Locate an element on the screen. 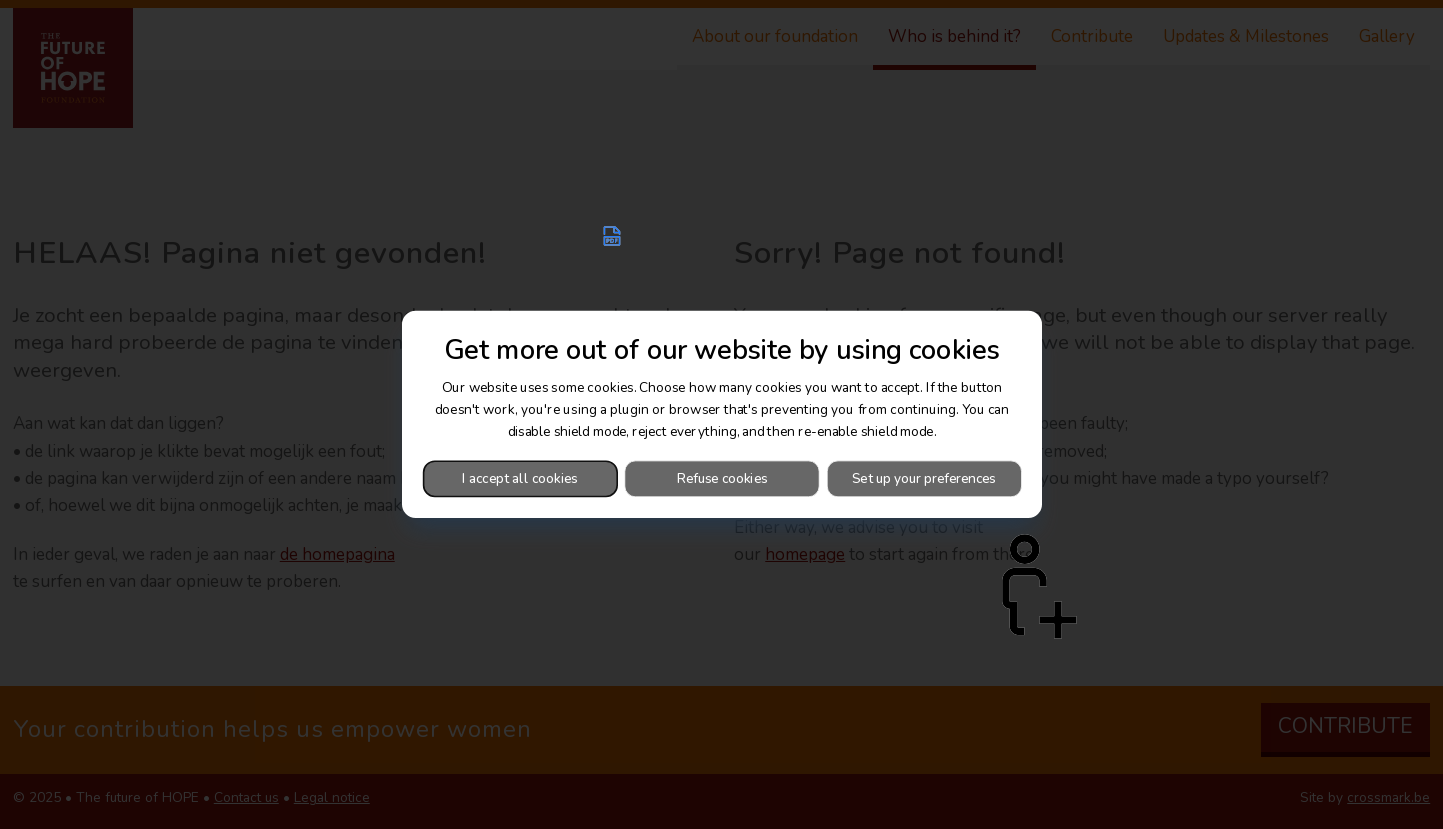 Image resolution: width=1443 pixels, height=829 pixels. add a new user or contact is located at coordinates (1024, 586).